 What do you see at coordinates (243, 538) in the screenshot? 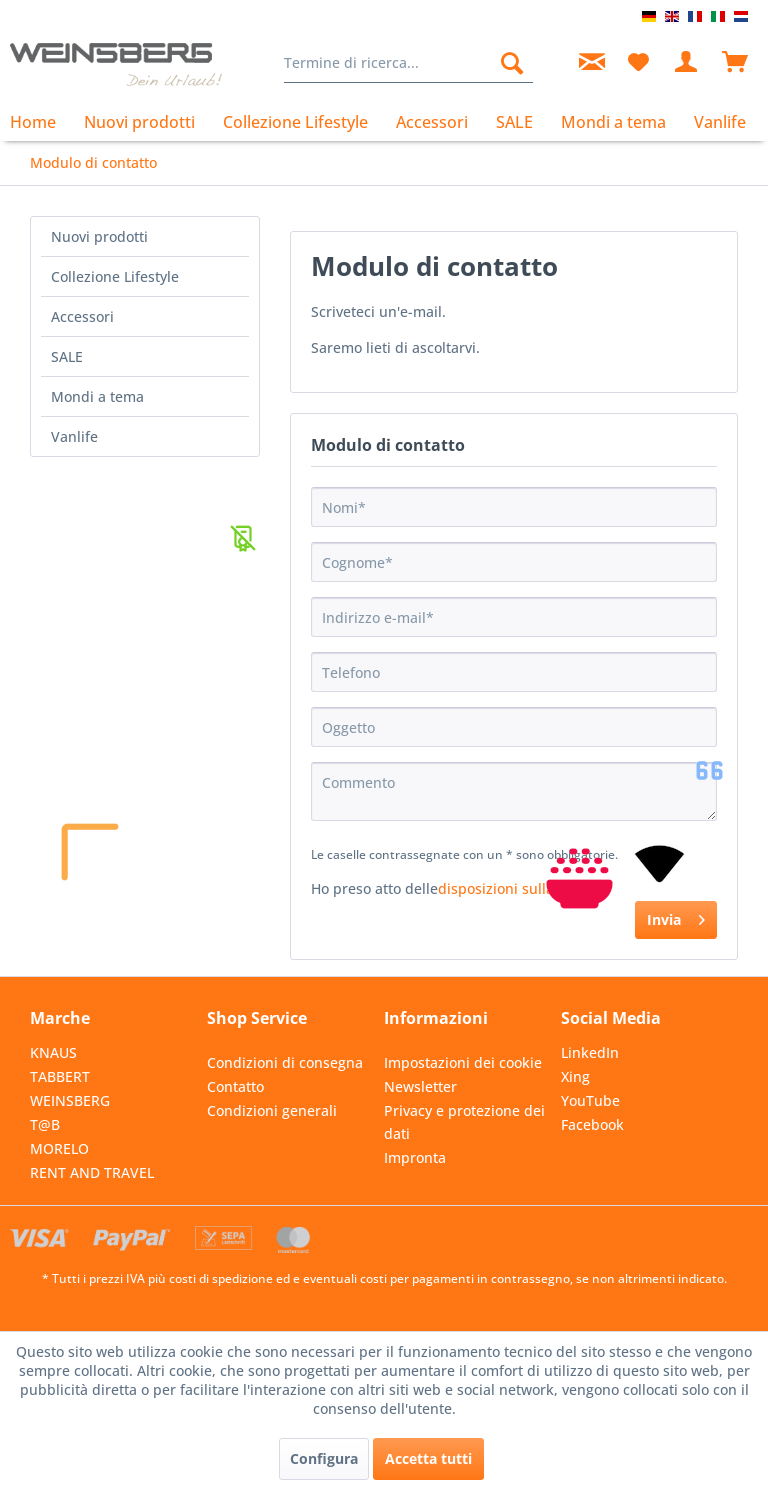
I see `certificate or credential unavailable` at bounding box center [243, 538].